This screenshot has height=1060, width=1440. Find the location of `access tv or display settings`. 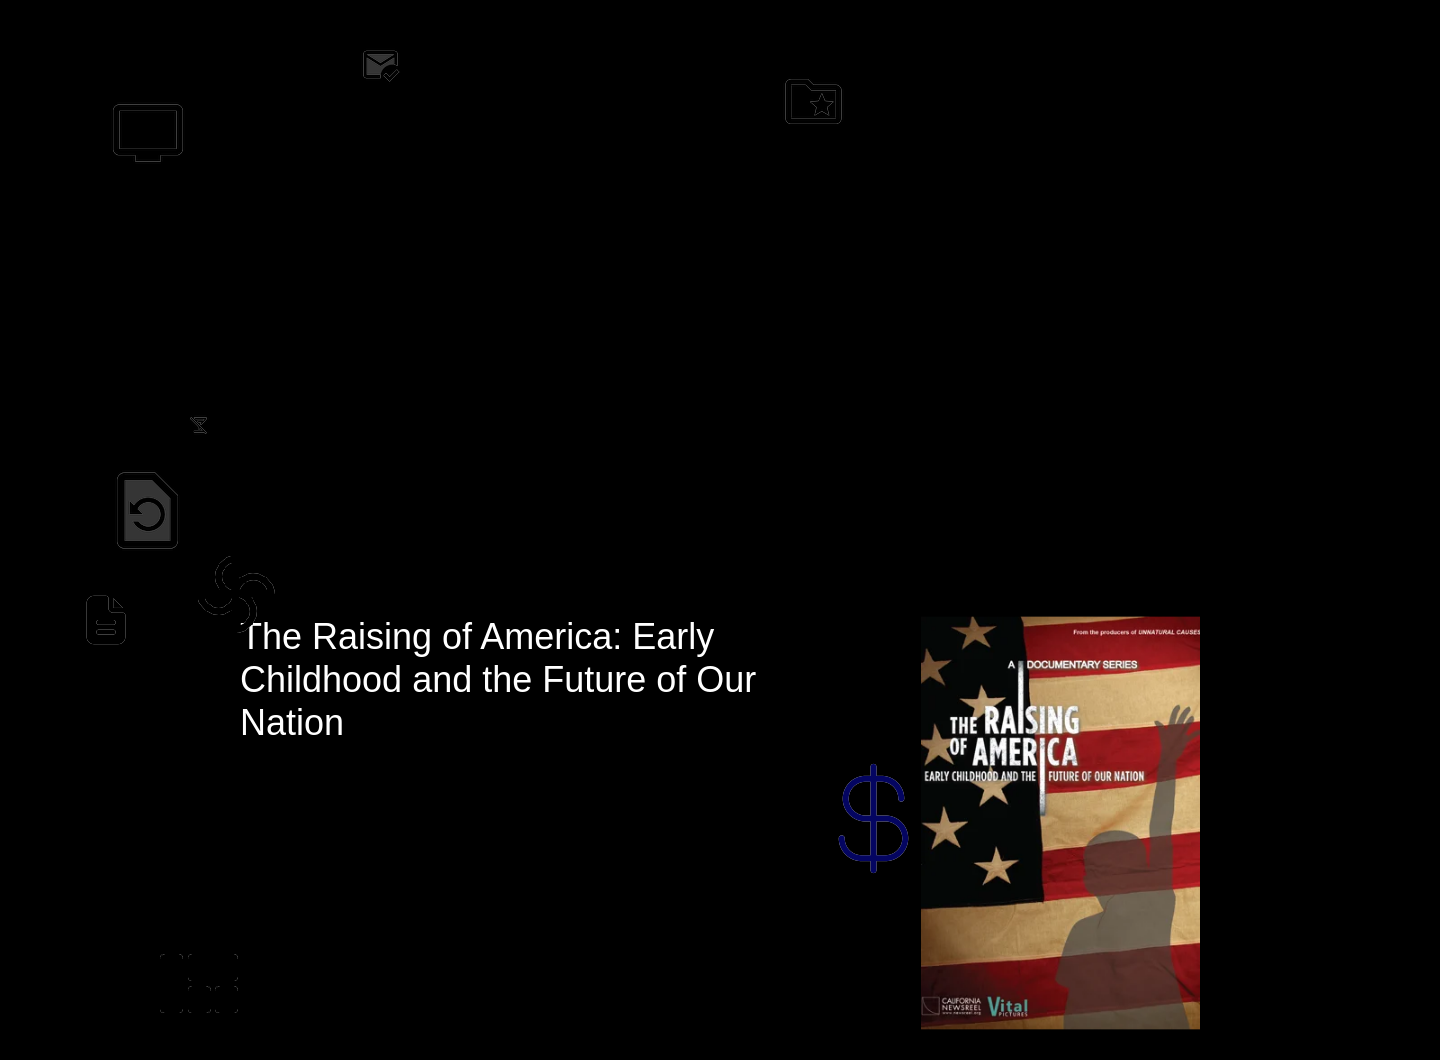

access tv or display settings is located at coordinates (148, 133).